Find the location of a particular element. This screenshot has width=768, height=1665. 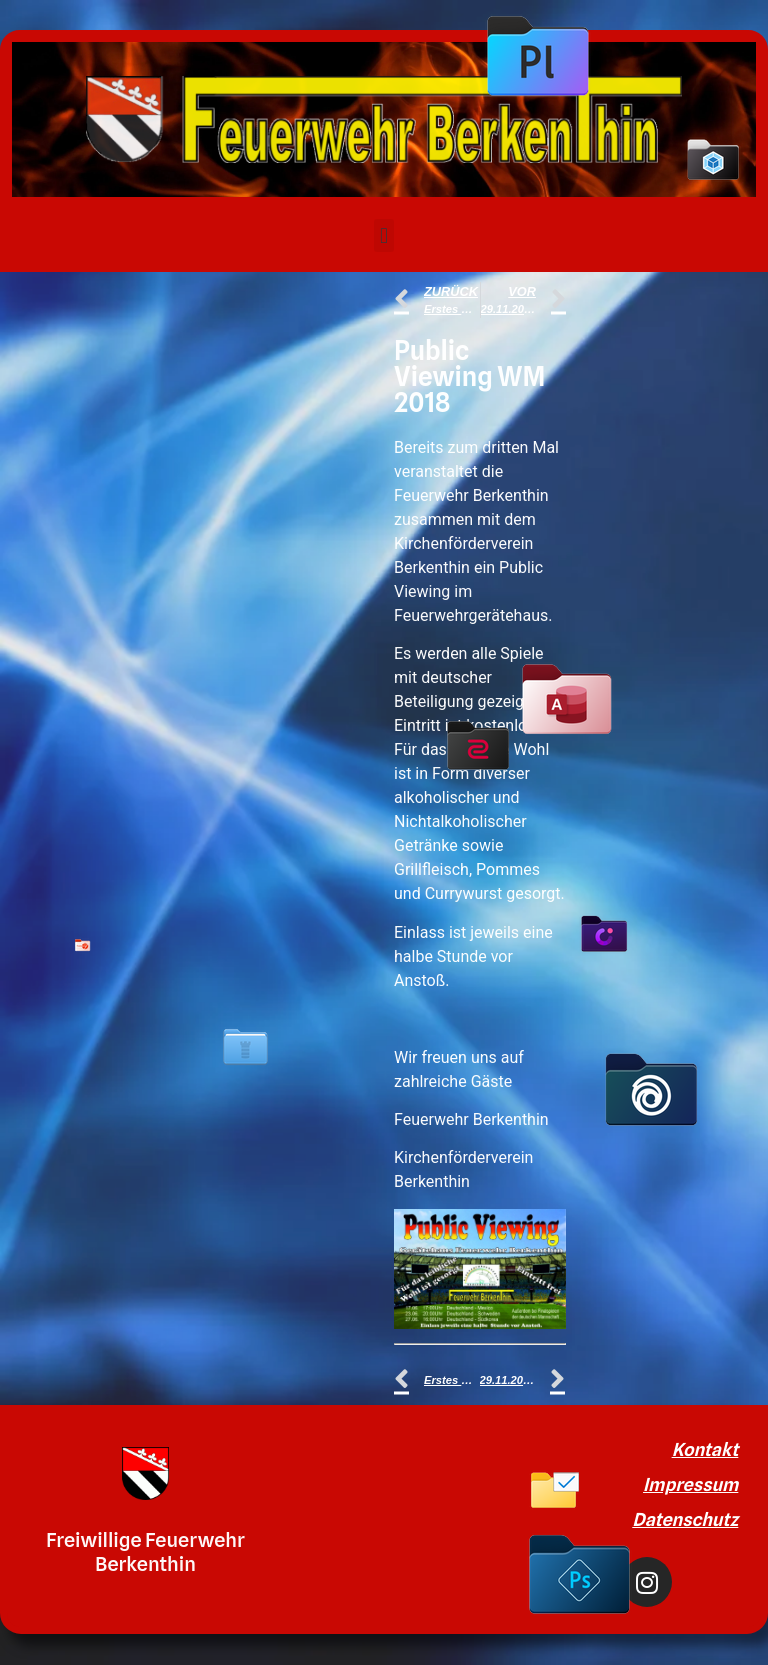

open framework7 project folder is located at coordinates (82, 945).